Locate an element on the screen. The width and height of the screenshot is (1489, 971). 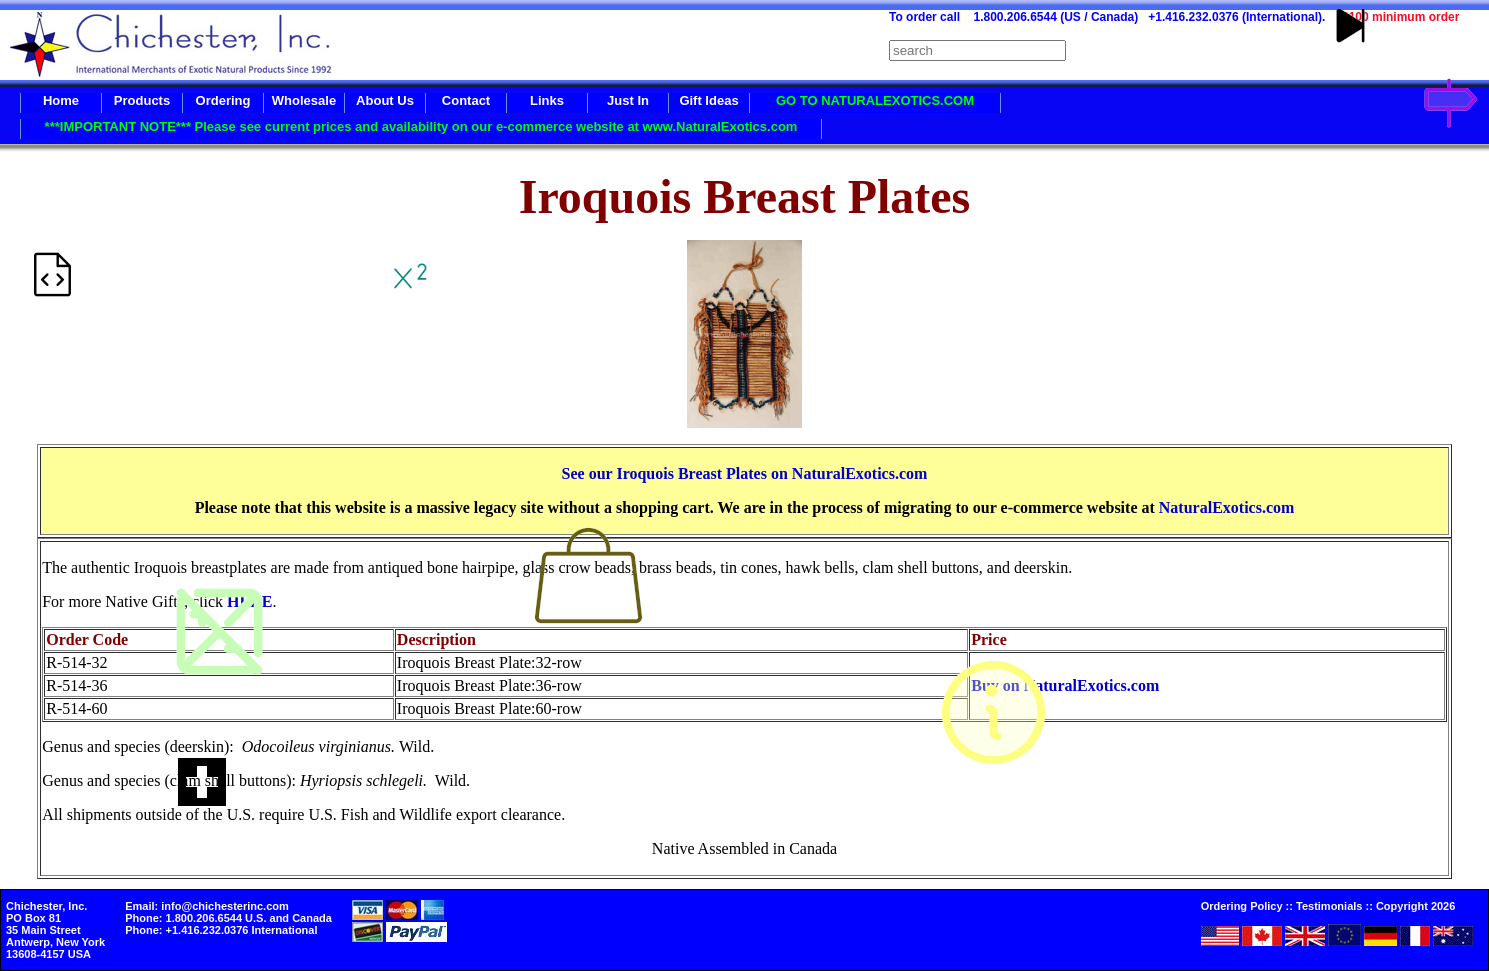
skip to the next track is located at coordinates (1350, 25).